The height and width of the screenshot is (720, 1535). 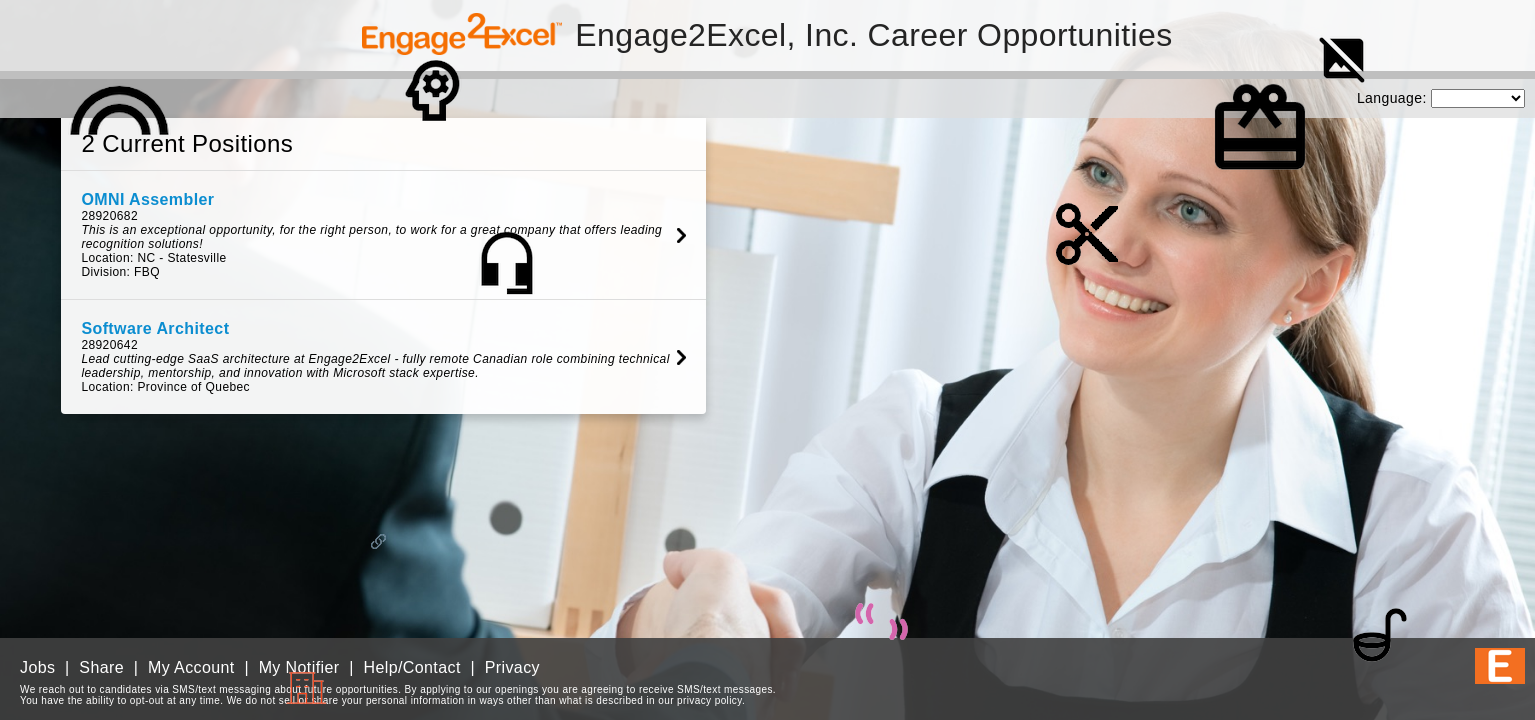 What do you see at coordinates (119, 112) in the screenshot?
I see `access photo filters or visual effects` at bounding box center [119, 112].